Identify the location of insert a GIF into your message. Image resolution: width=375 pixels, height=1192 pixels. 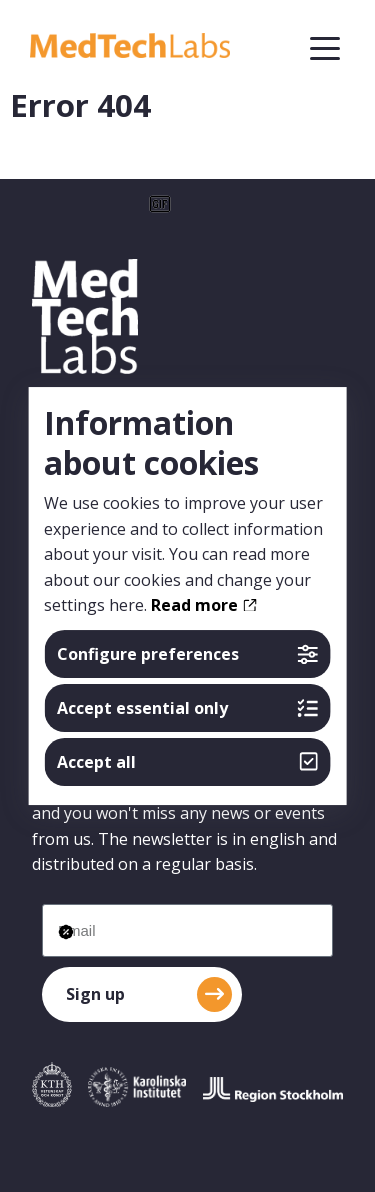
(160, 204).